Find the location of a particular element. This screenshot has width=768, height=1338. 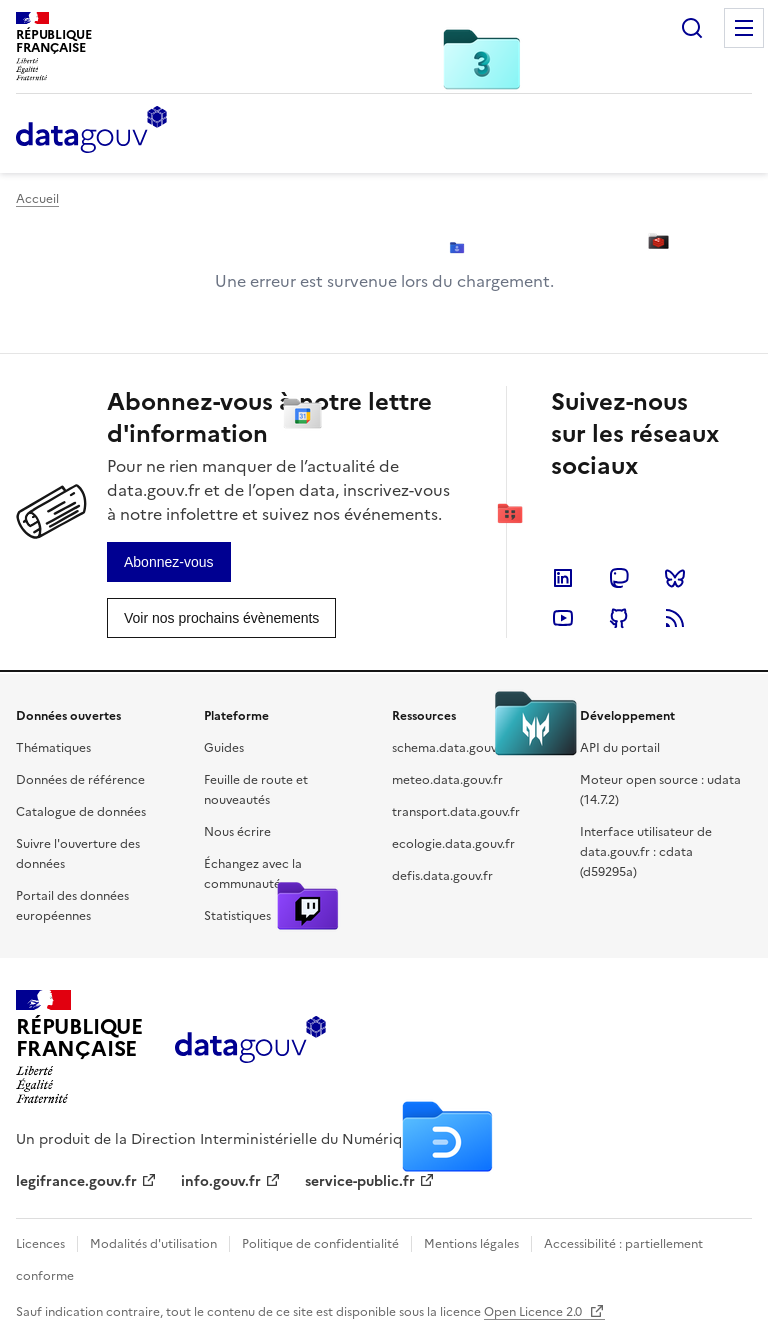

open folder containing google calendar files is located at coordinates (302, 414).